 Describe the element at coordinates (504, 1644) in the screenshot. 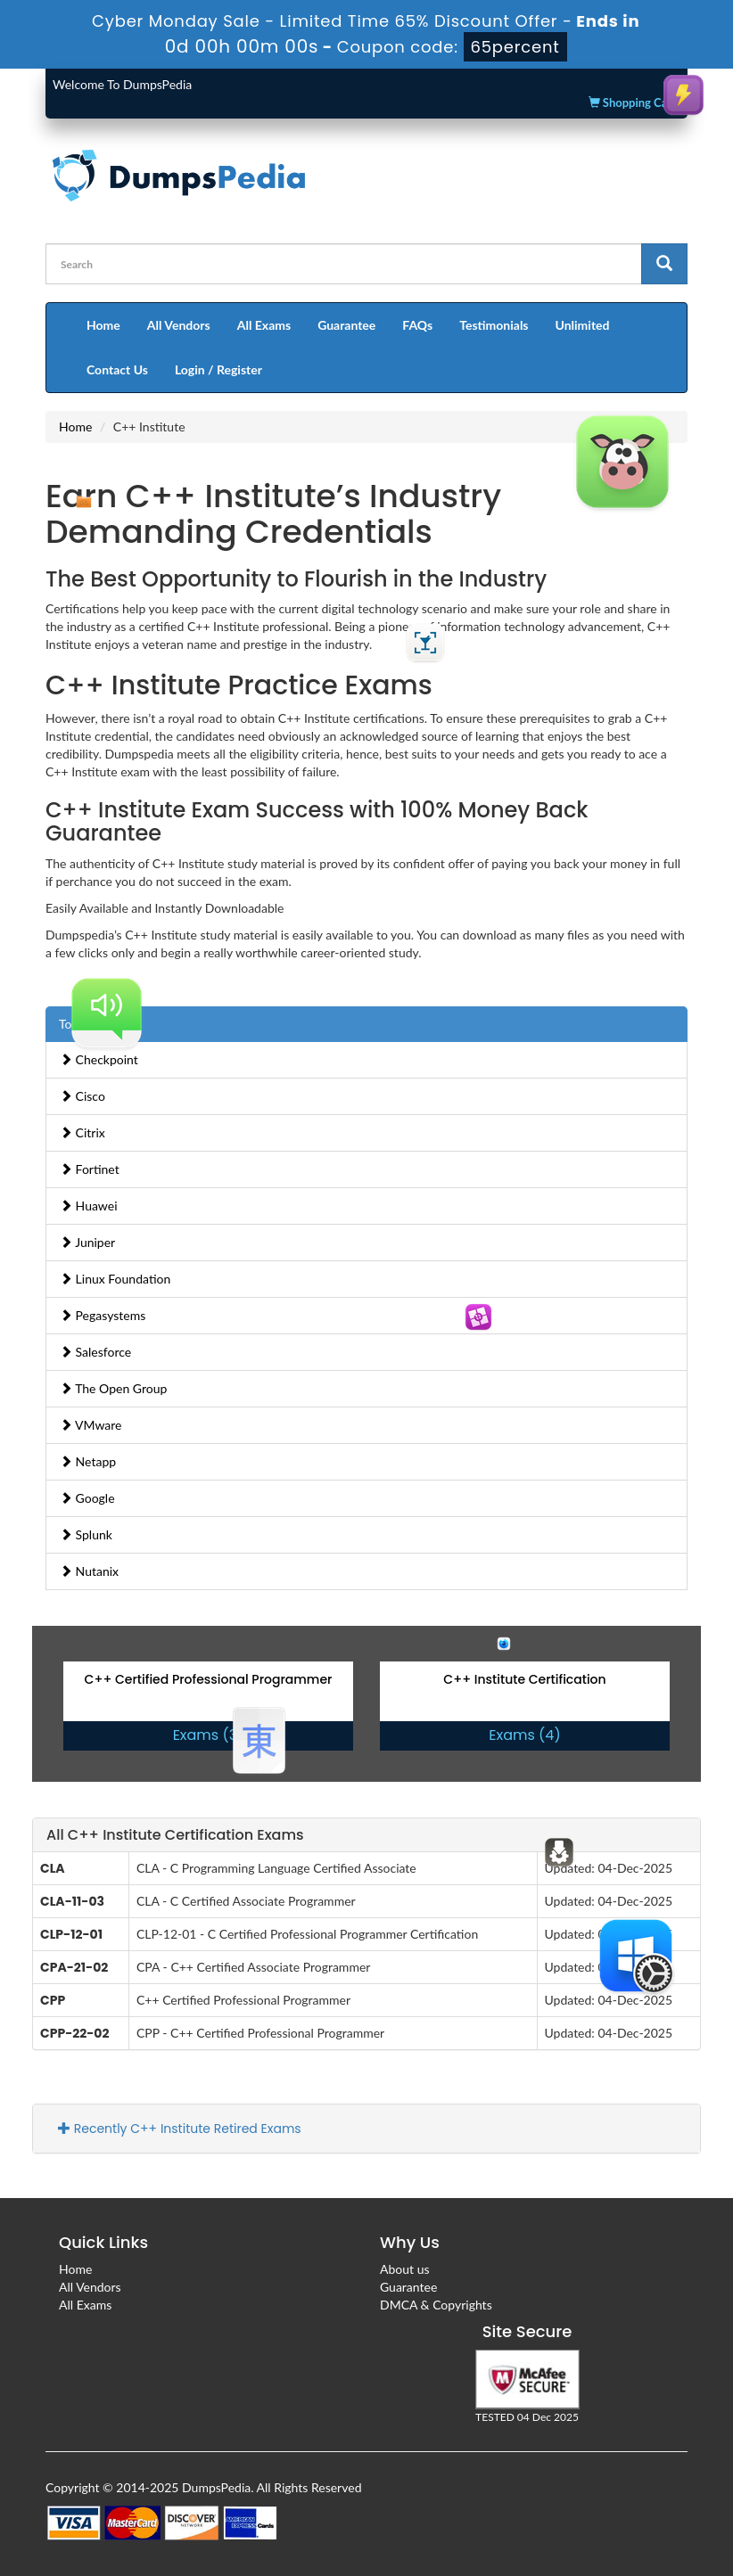

I see `open Firefox Developer Edition browser` at that location.